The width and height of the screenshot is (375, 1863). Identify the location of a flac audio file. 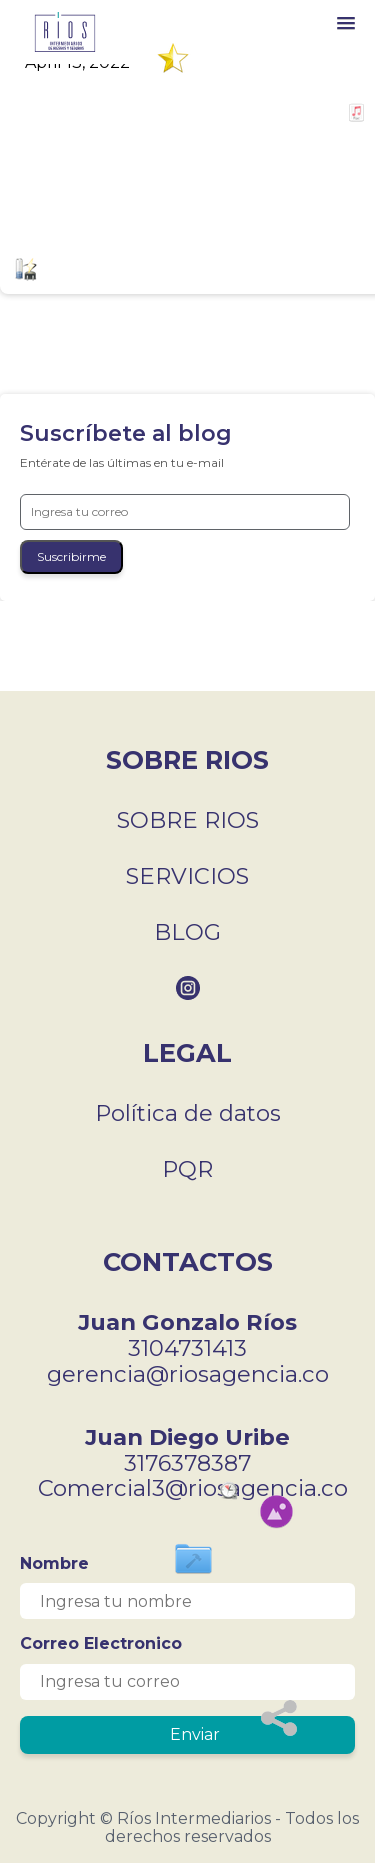
(356, 112).